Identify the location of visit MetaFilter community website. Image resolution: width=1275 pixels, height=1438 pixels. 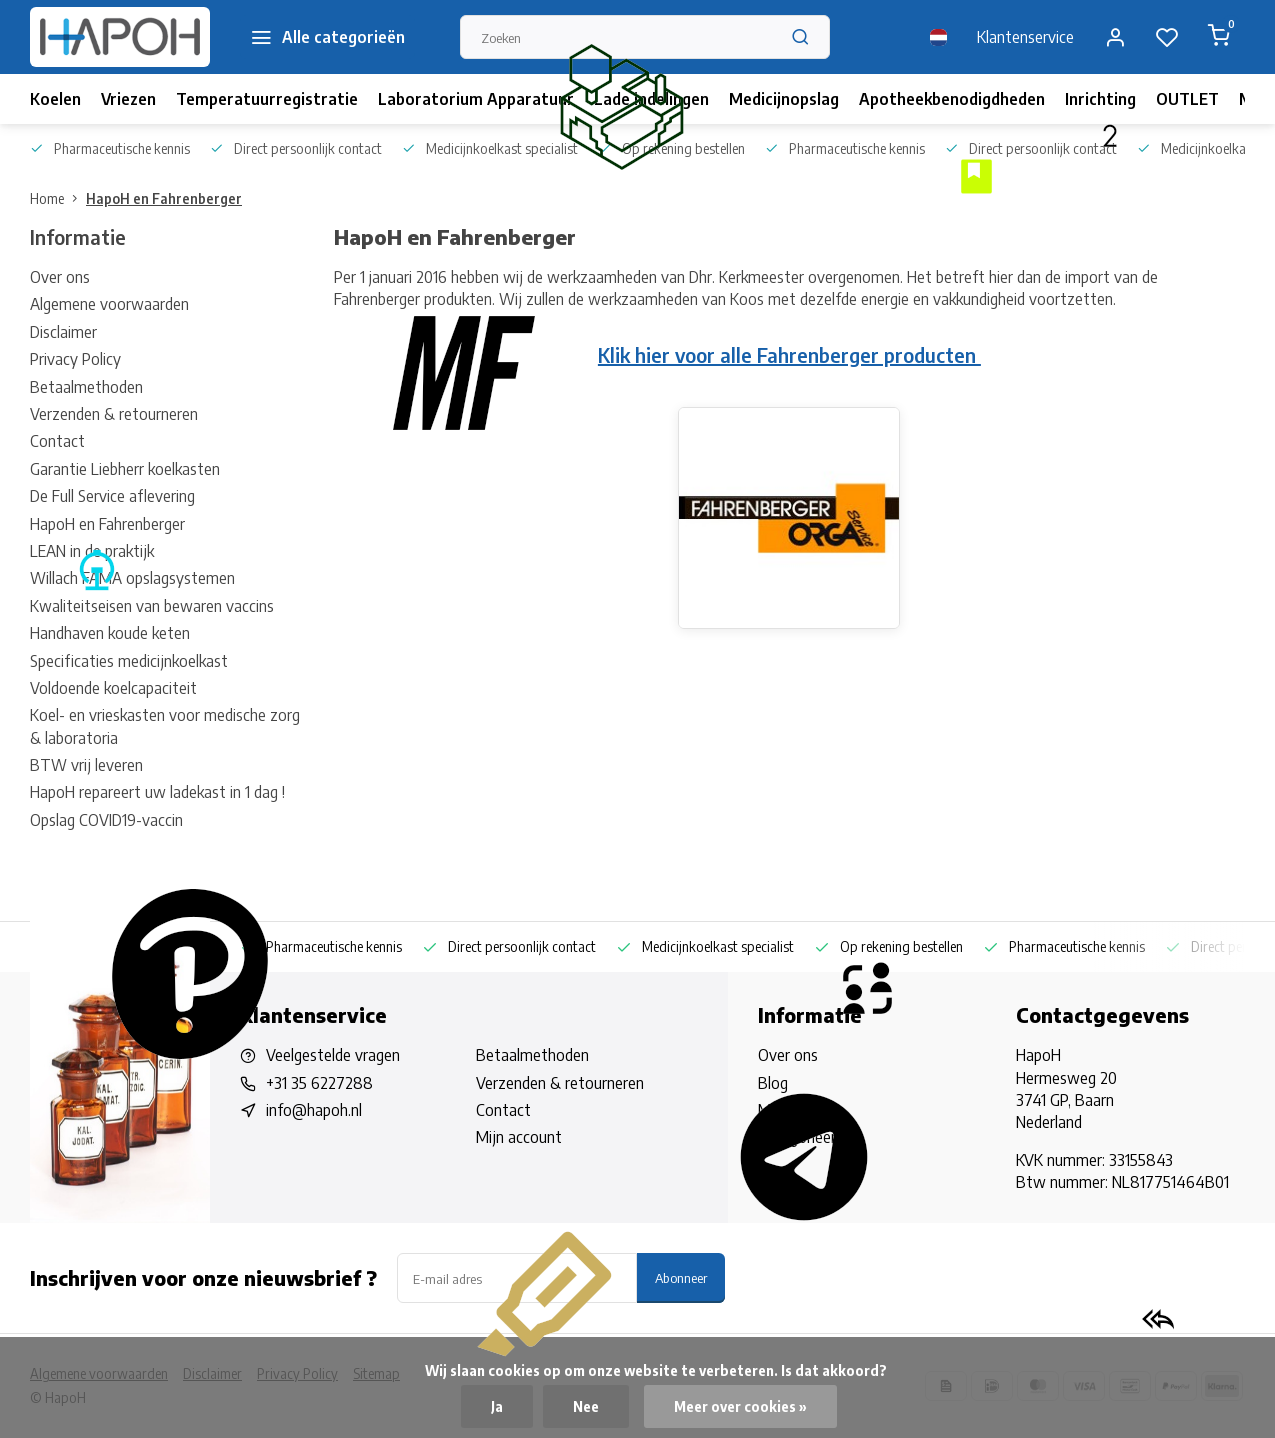
(464, 373).